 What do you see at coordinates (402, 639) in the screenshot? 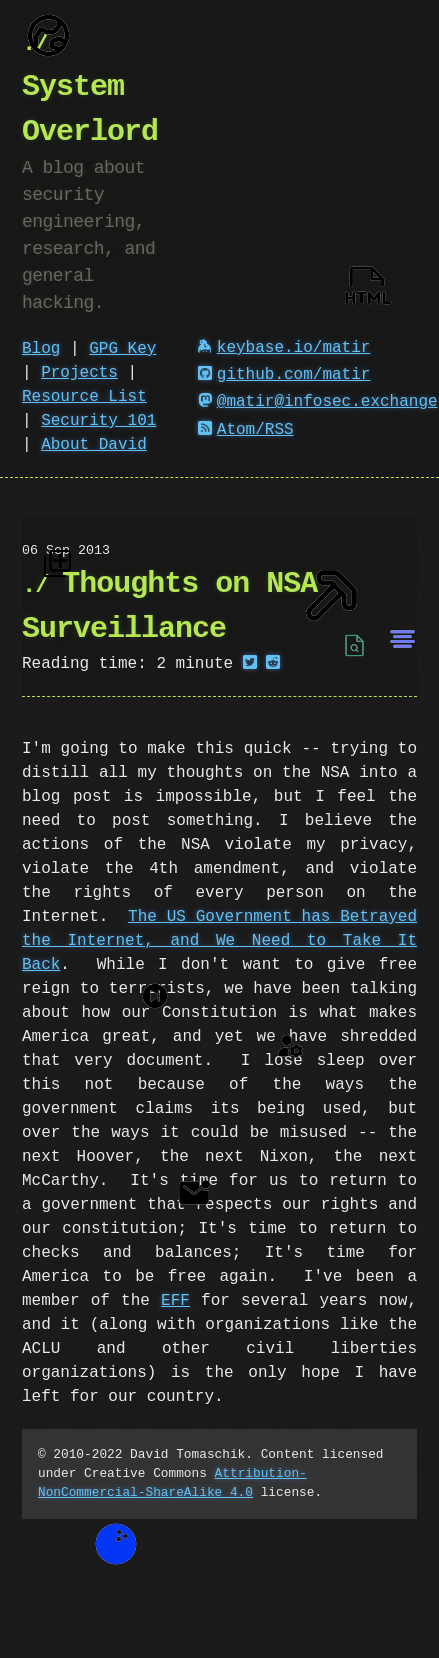
I see `center align text` at bounding box center [402, 639].